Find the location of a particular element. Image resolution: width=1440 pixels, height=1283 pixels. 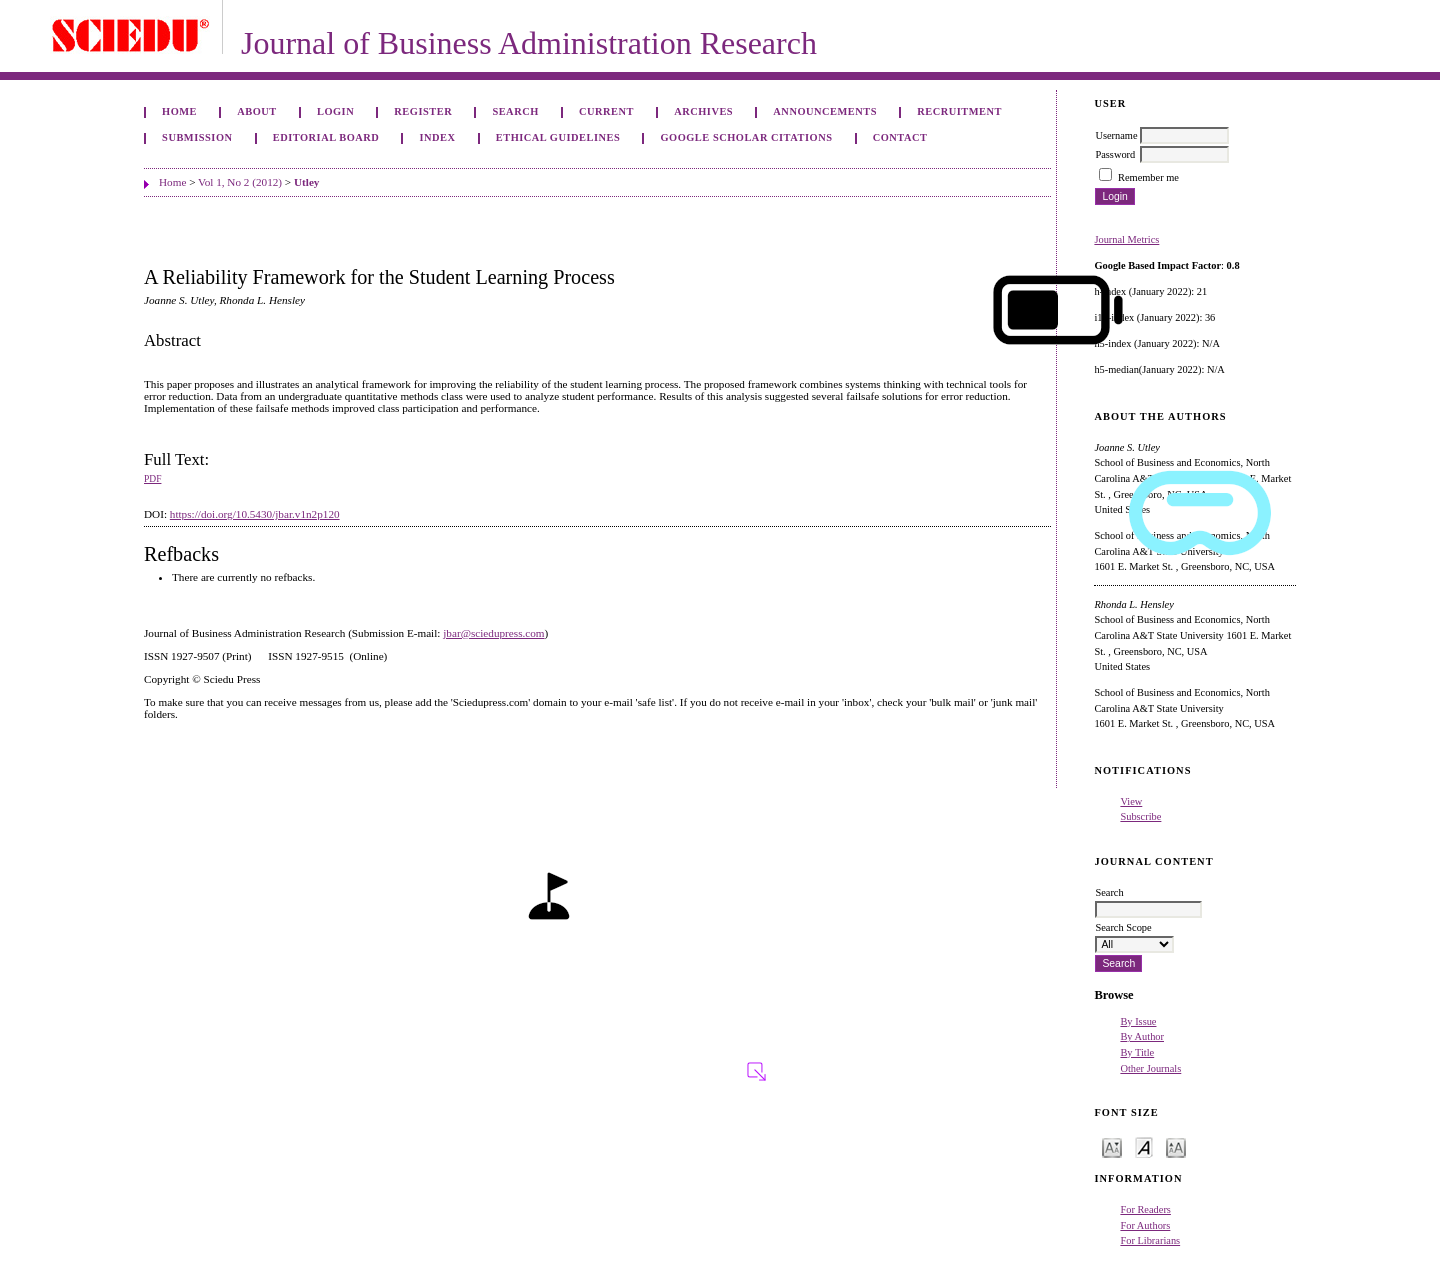

expand content to full screen is located at coordinates (756, 1071).